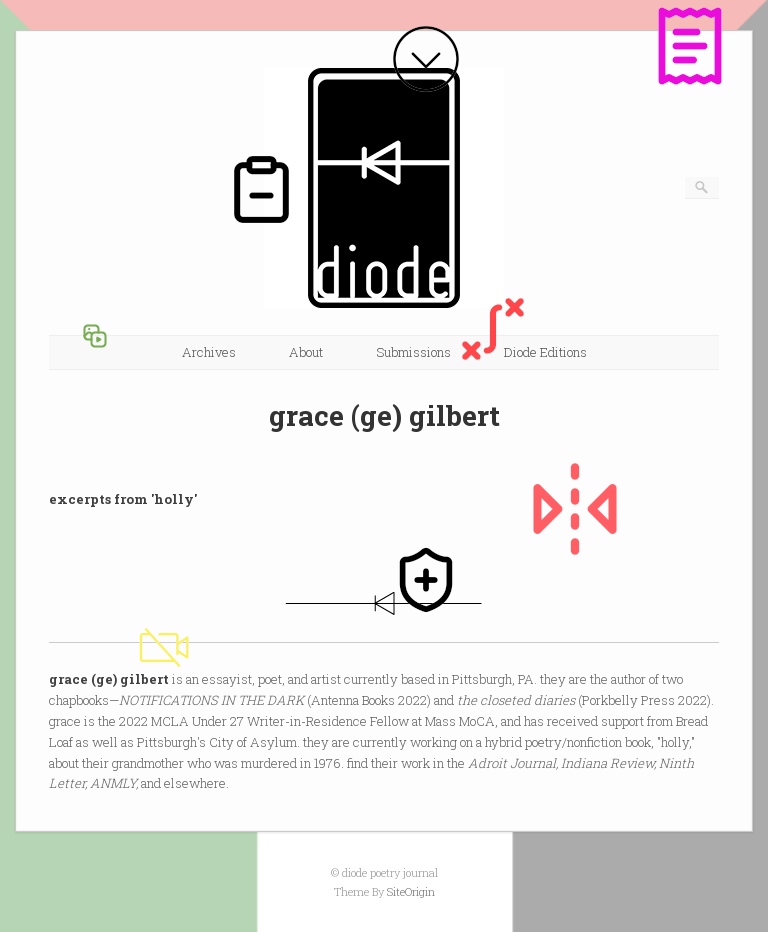 The height and width of the screenshot is (932, 768). Describe the element at coordinates (426, 59) in the screenshot. I see `expand to show more content` at that location.